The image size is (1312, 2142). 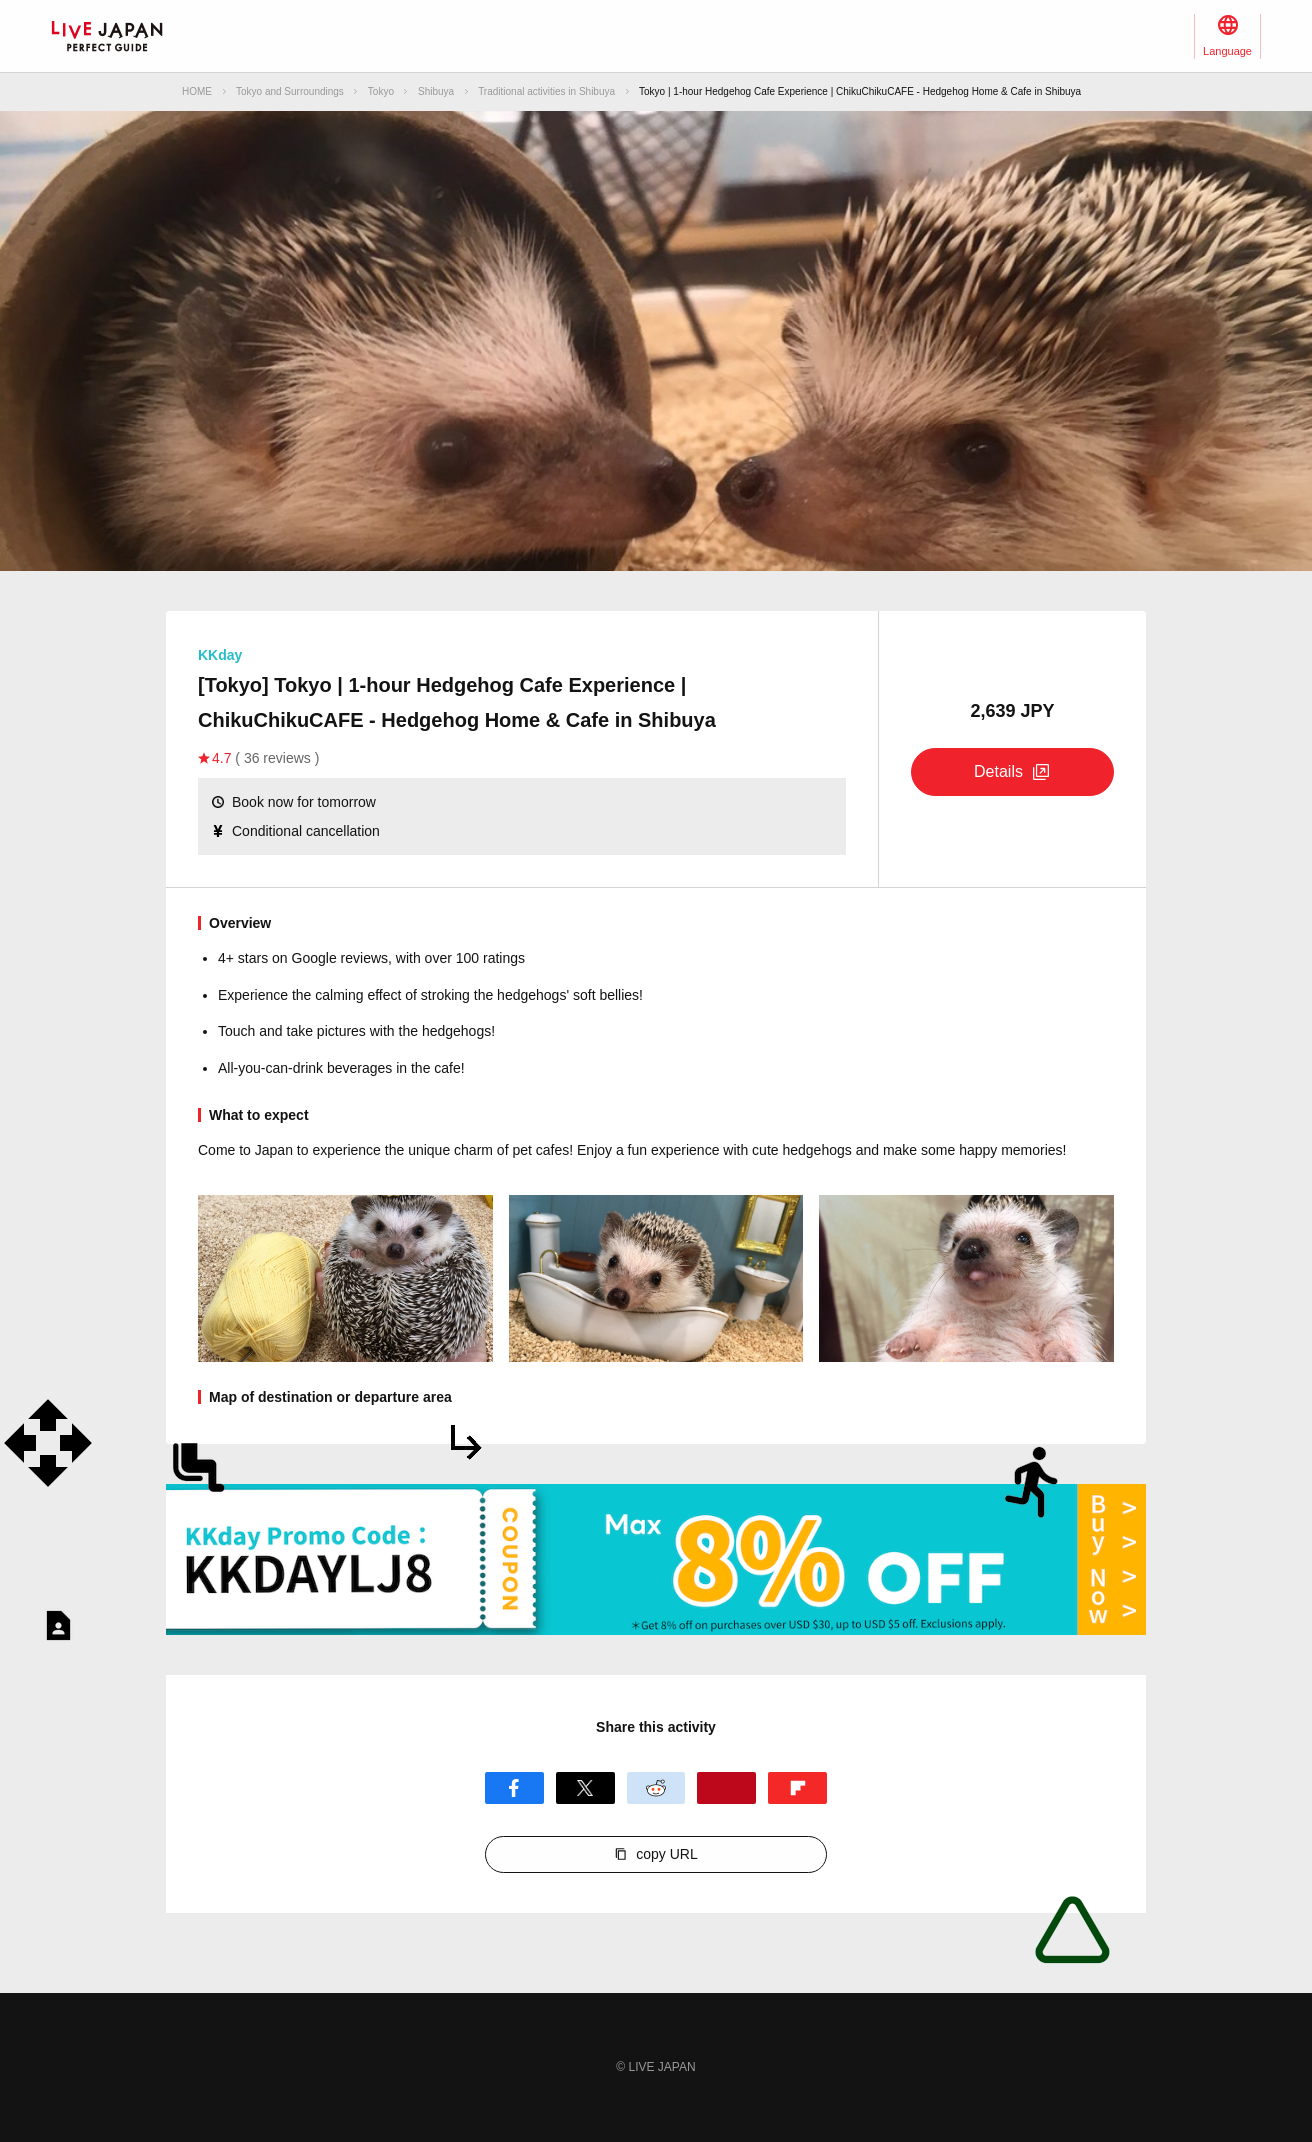 I want to click on move or drag this element freely, so click(x=48, y=1443).